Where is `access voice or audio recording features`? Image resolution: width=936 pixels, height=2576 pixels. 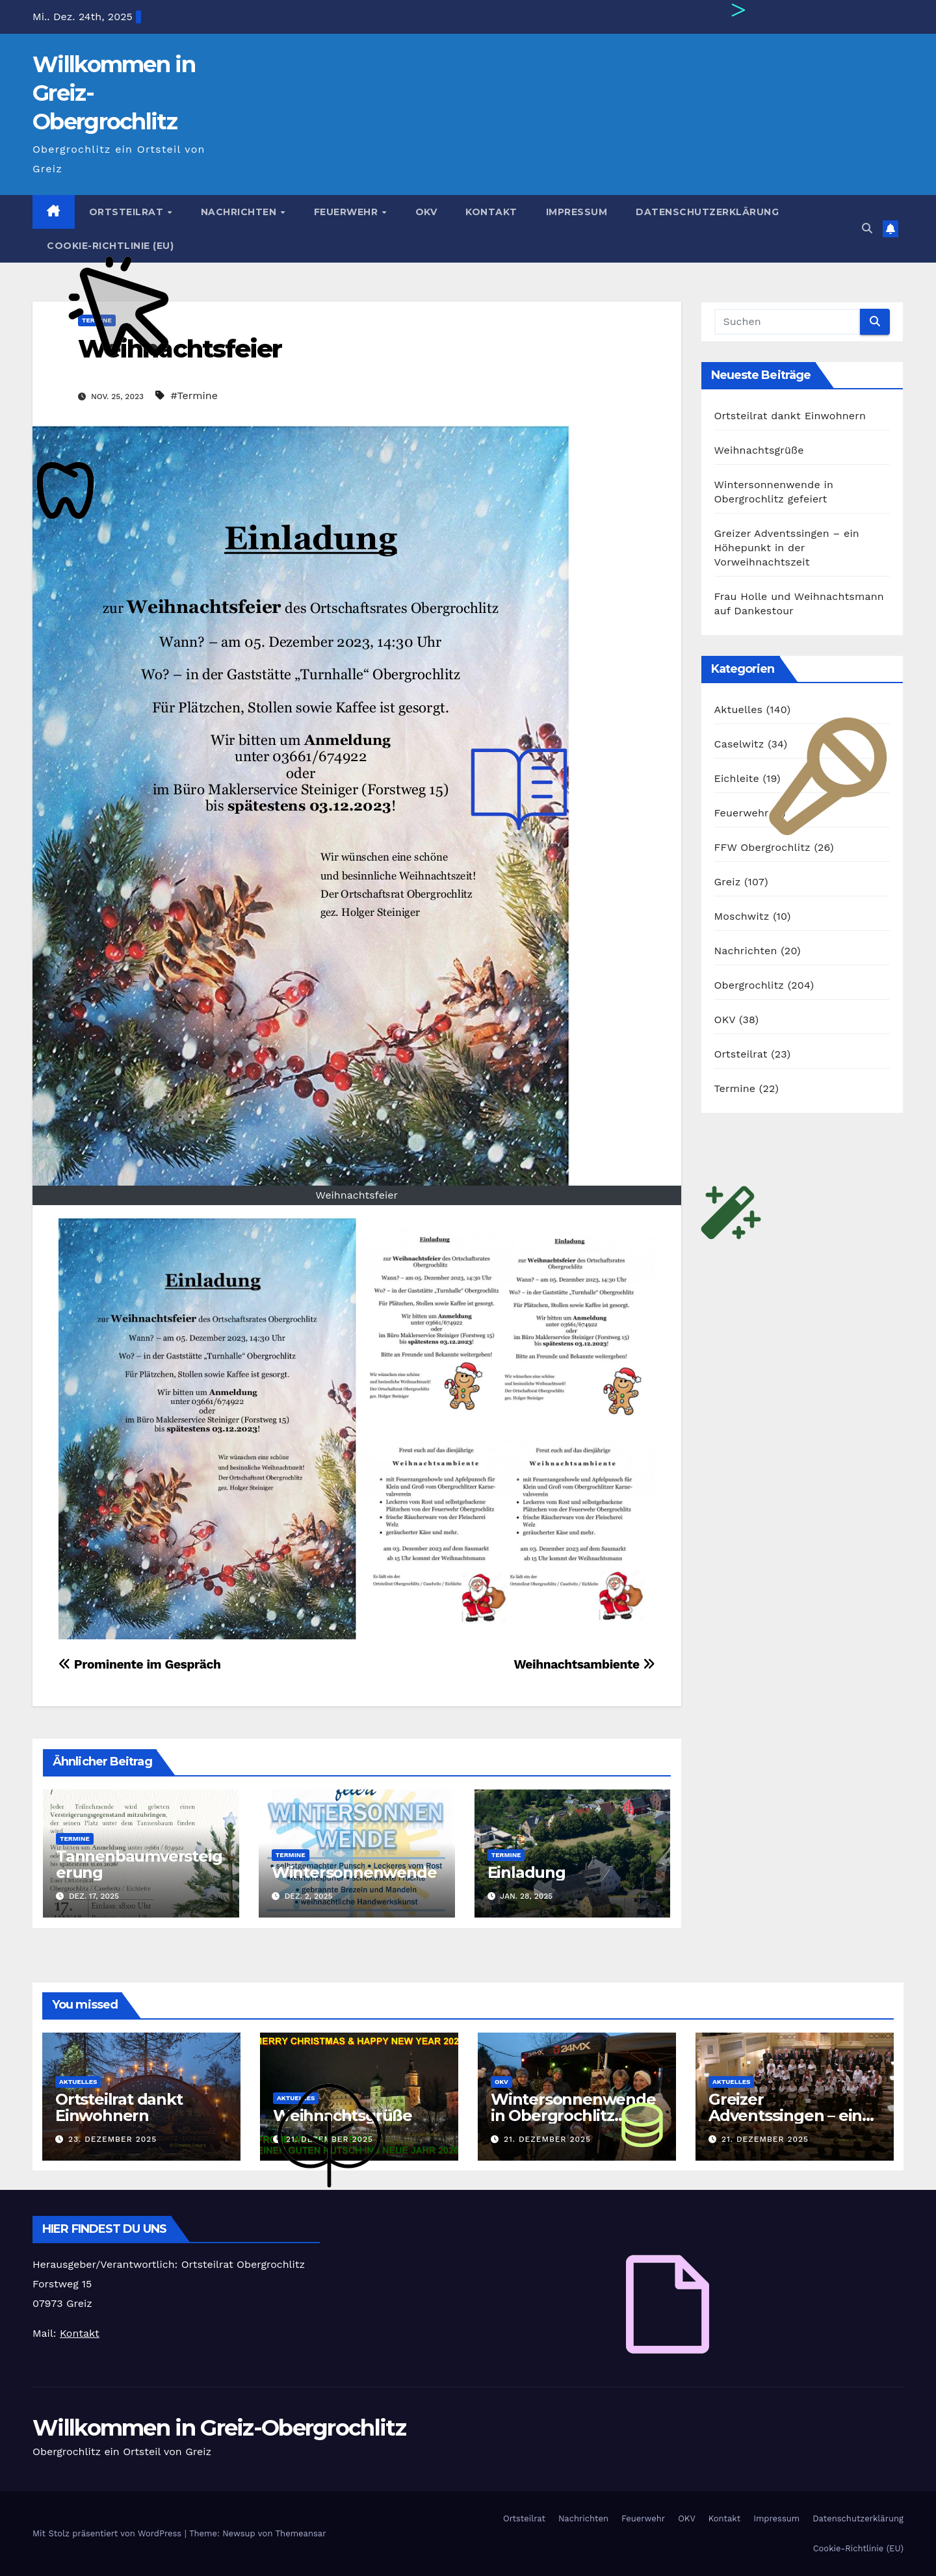
access voice or audio recording features is located at coordinates (826, 778).